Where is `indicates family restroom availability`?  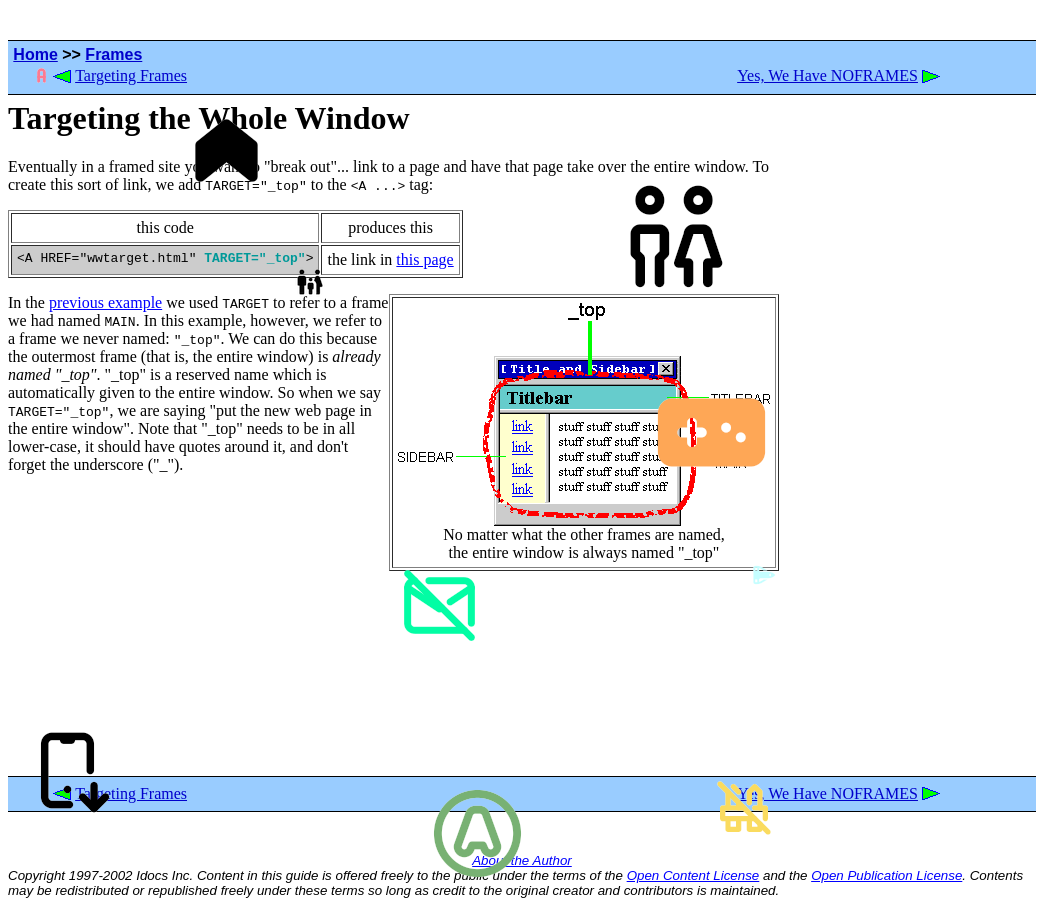
indicates family restroom availability is located at coordinates (310, 282).